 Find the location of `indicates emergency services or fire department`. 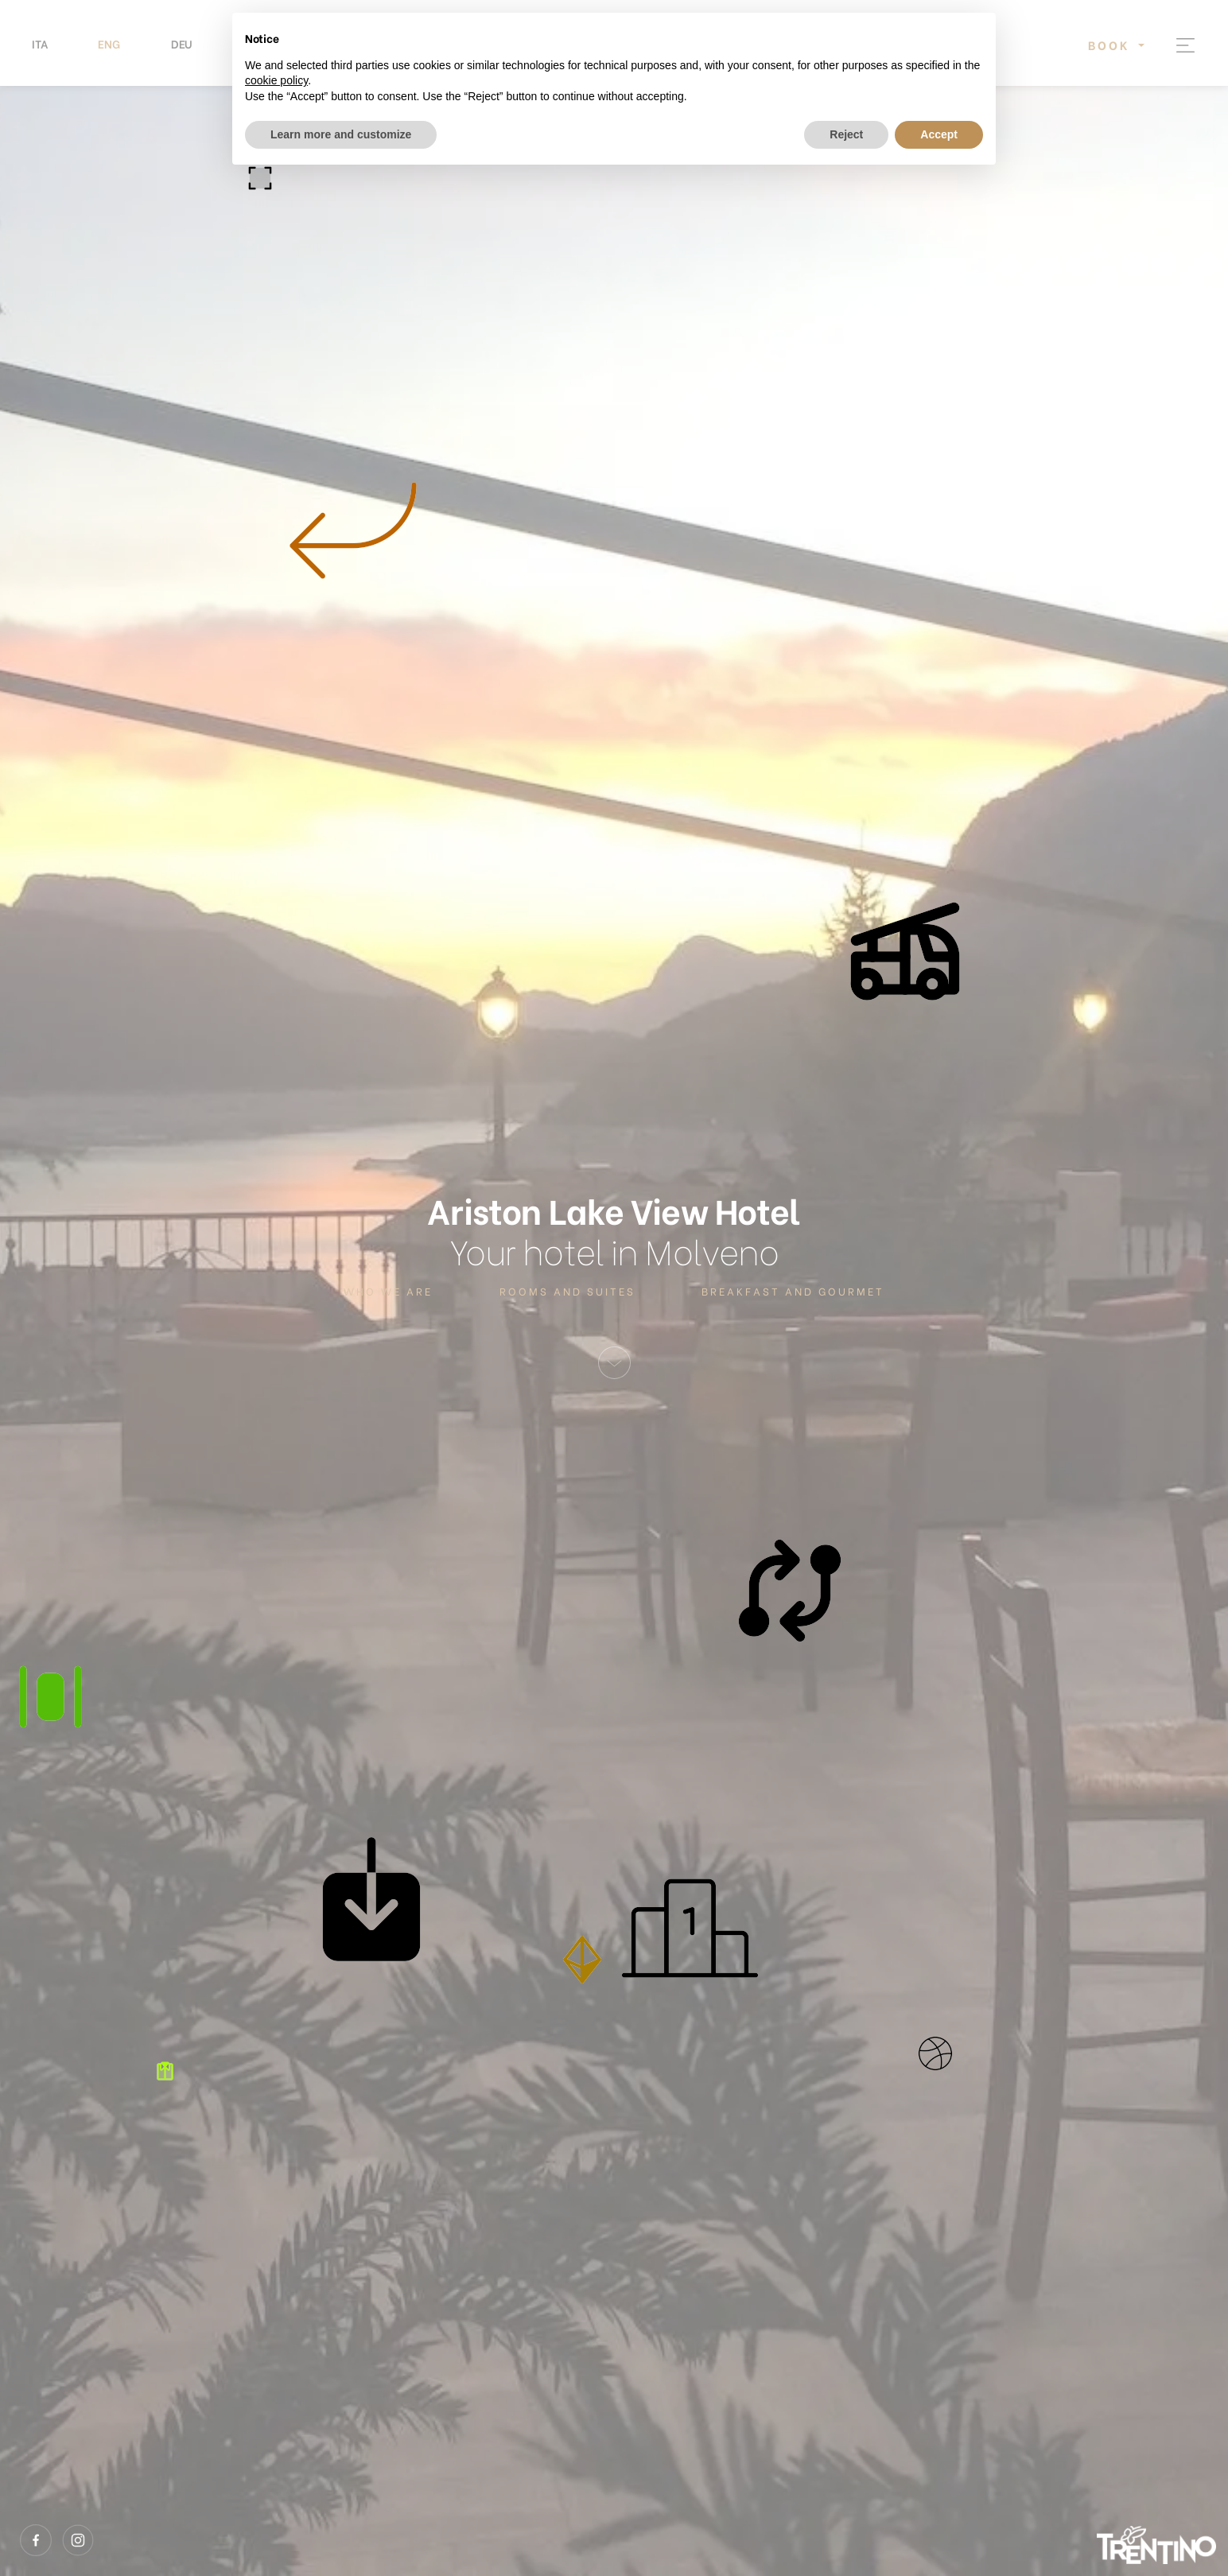

indicates emergency services or fire department is located at coordinates (905, 957).